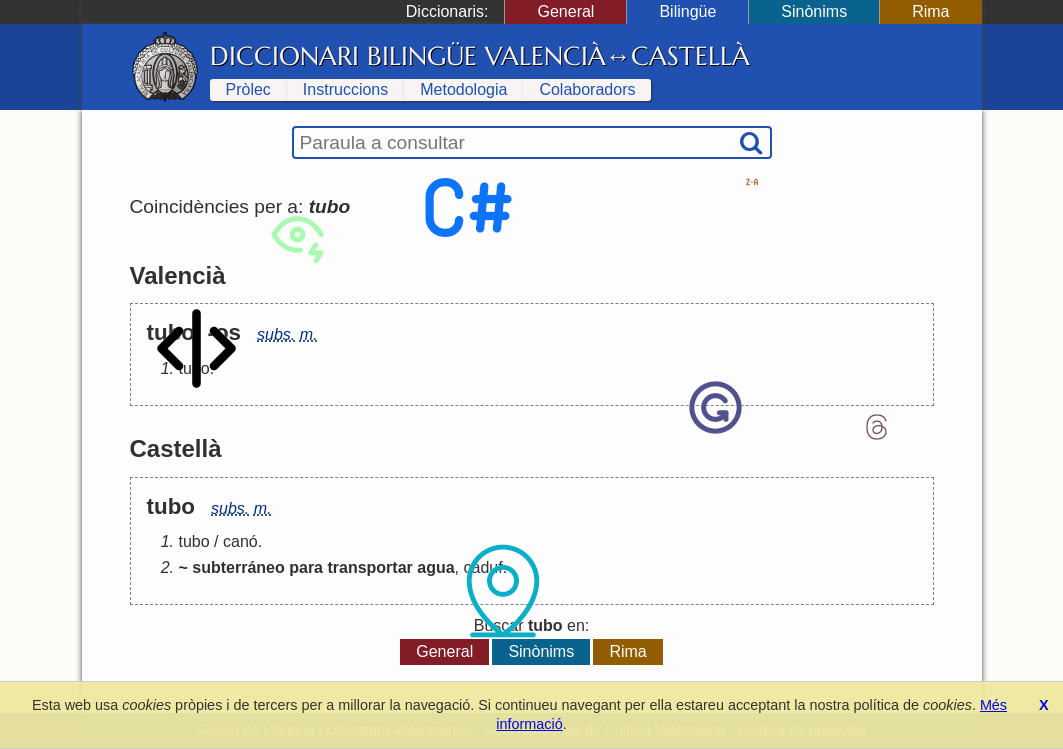  What do you see at coordinates (877, 427) in the screenshot?
I see `open the Threads app` at bounding box center [877, 427].